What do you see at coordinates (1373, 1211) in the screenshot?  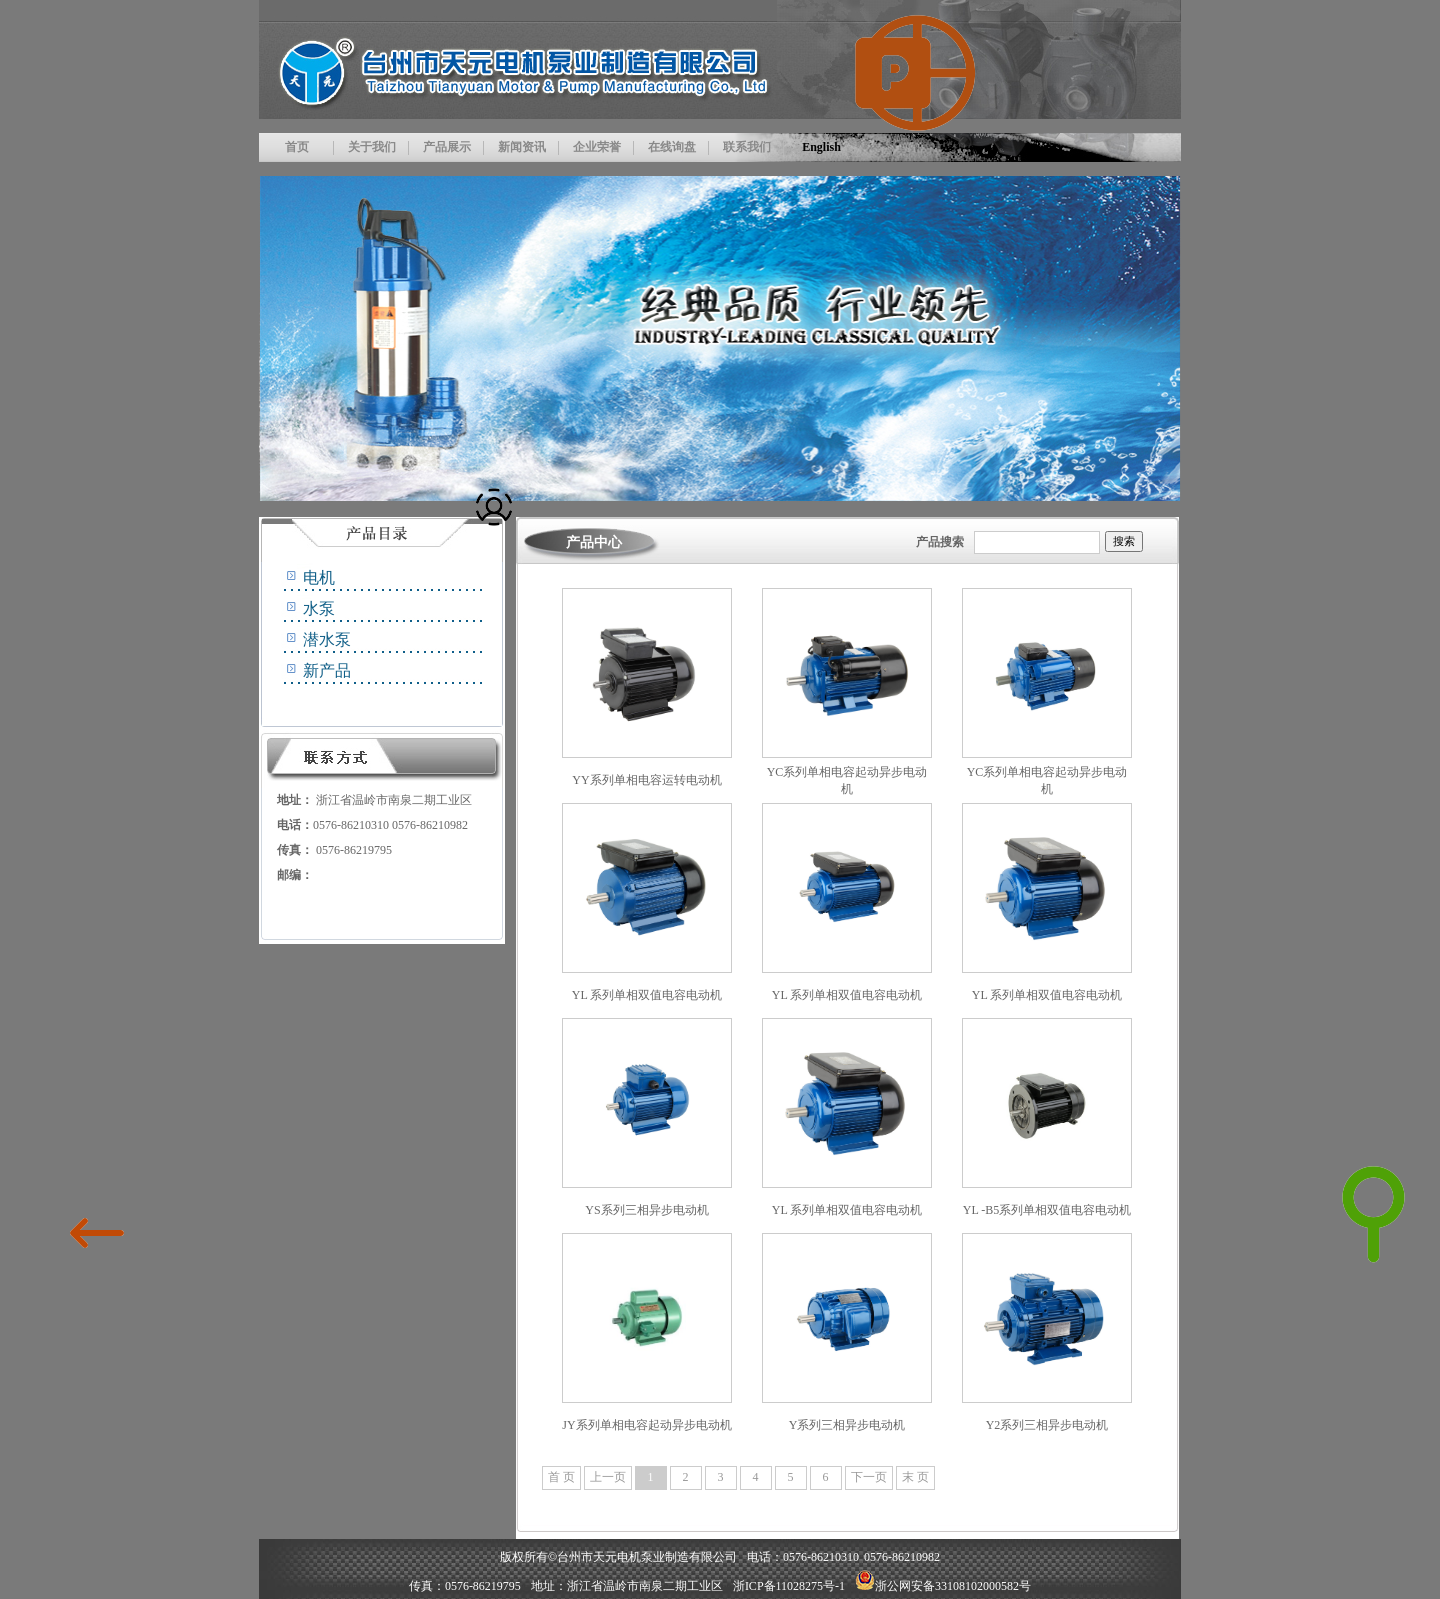 I see `indicates gender-neutral or non-binary option` at bounding box center [1373, 1211].